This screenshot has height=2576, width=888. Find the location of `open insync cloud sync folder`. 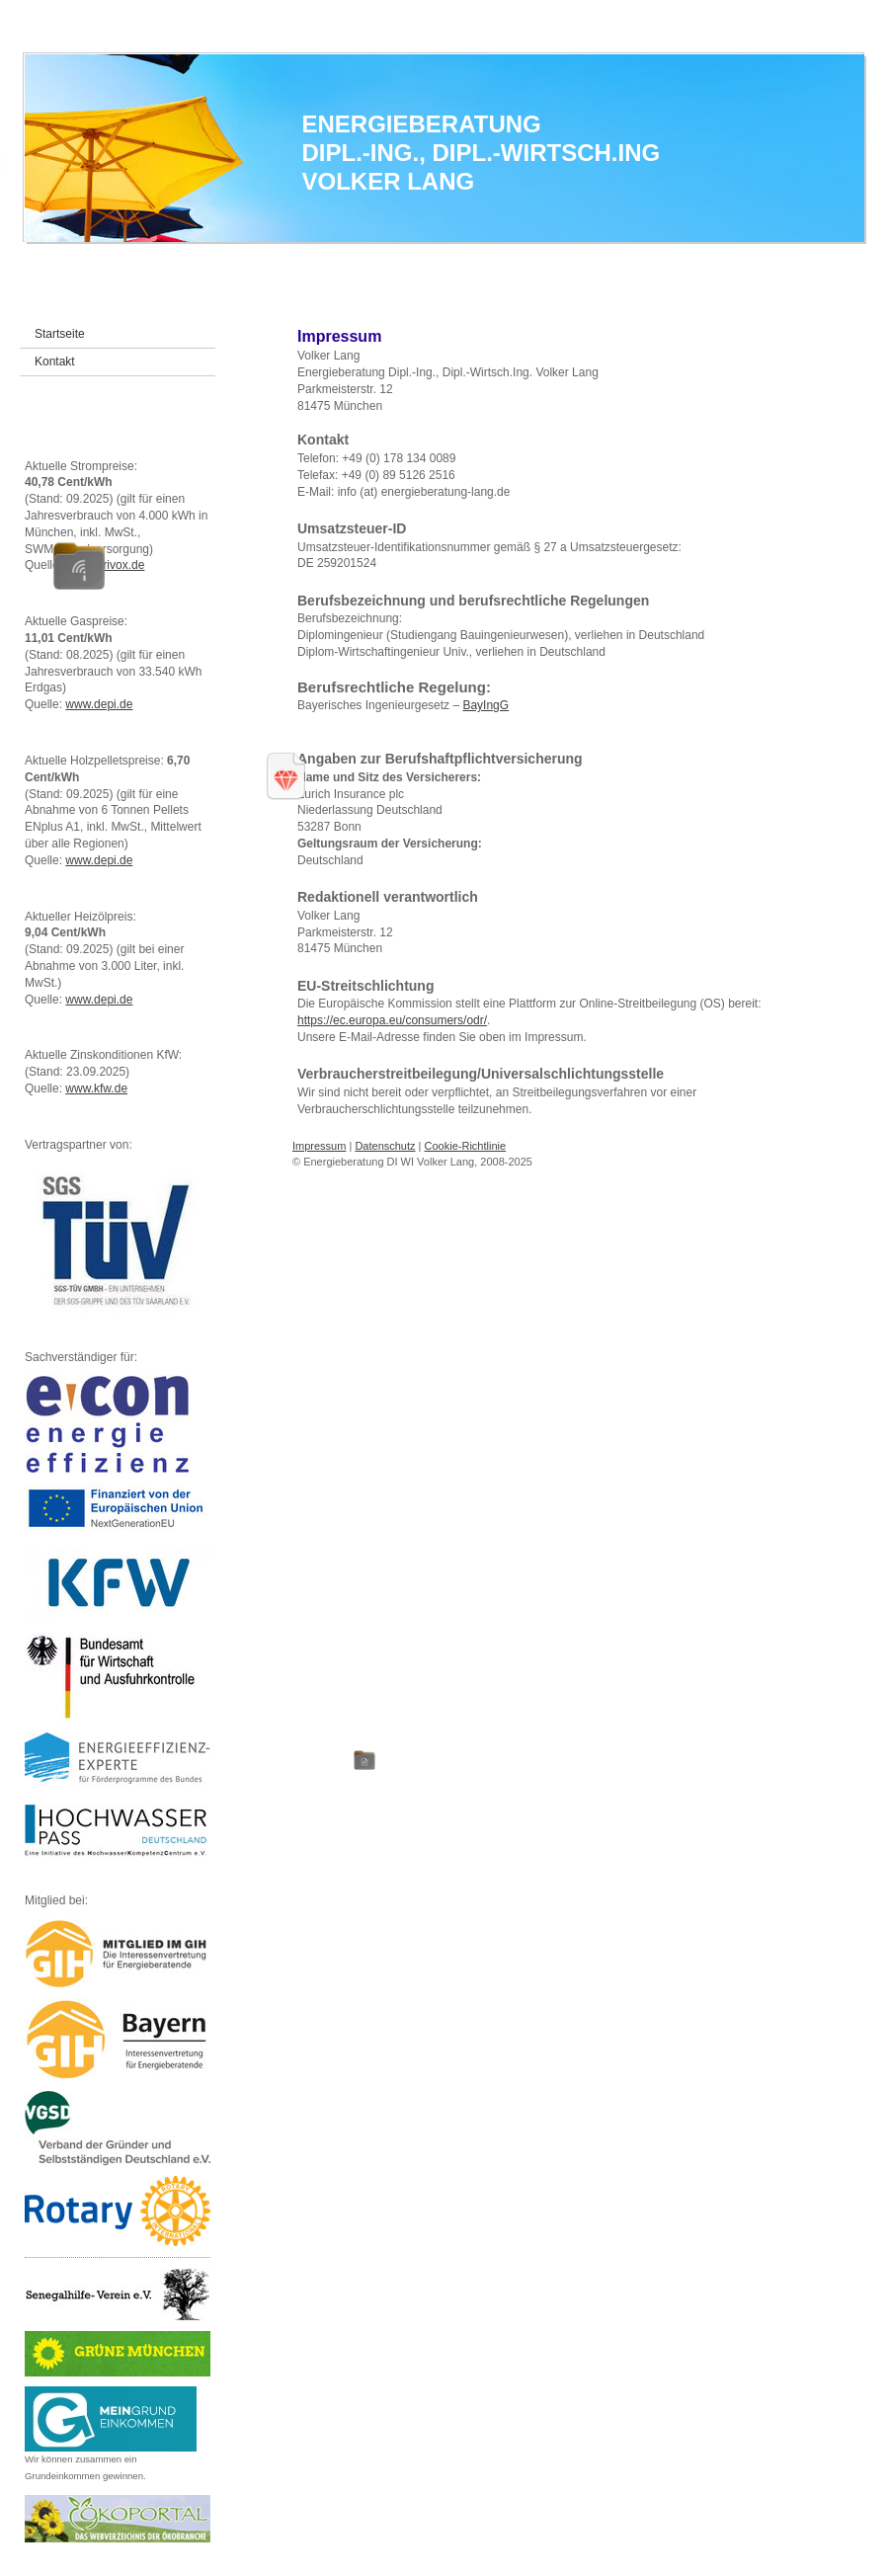

open insync cloud sync folder is located at coordinates (79, 566).